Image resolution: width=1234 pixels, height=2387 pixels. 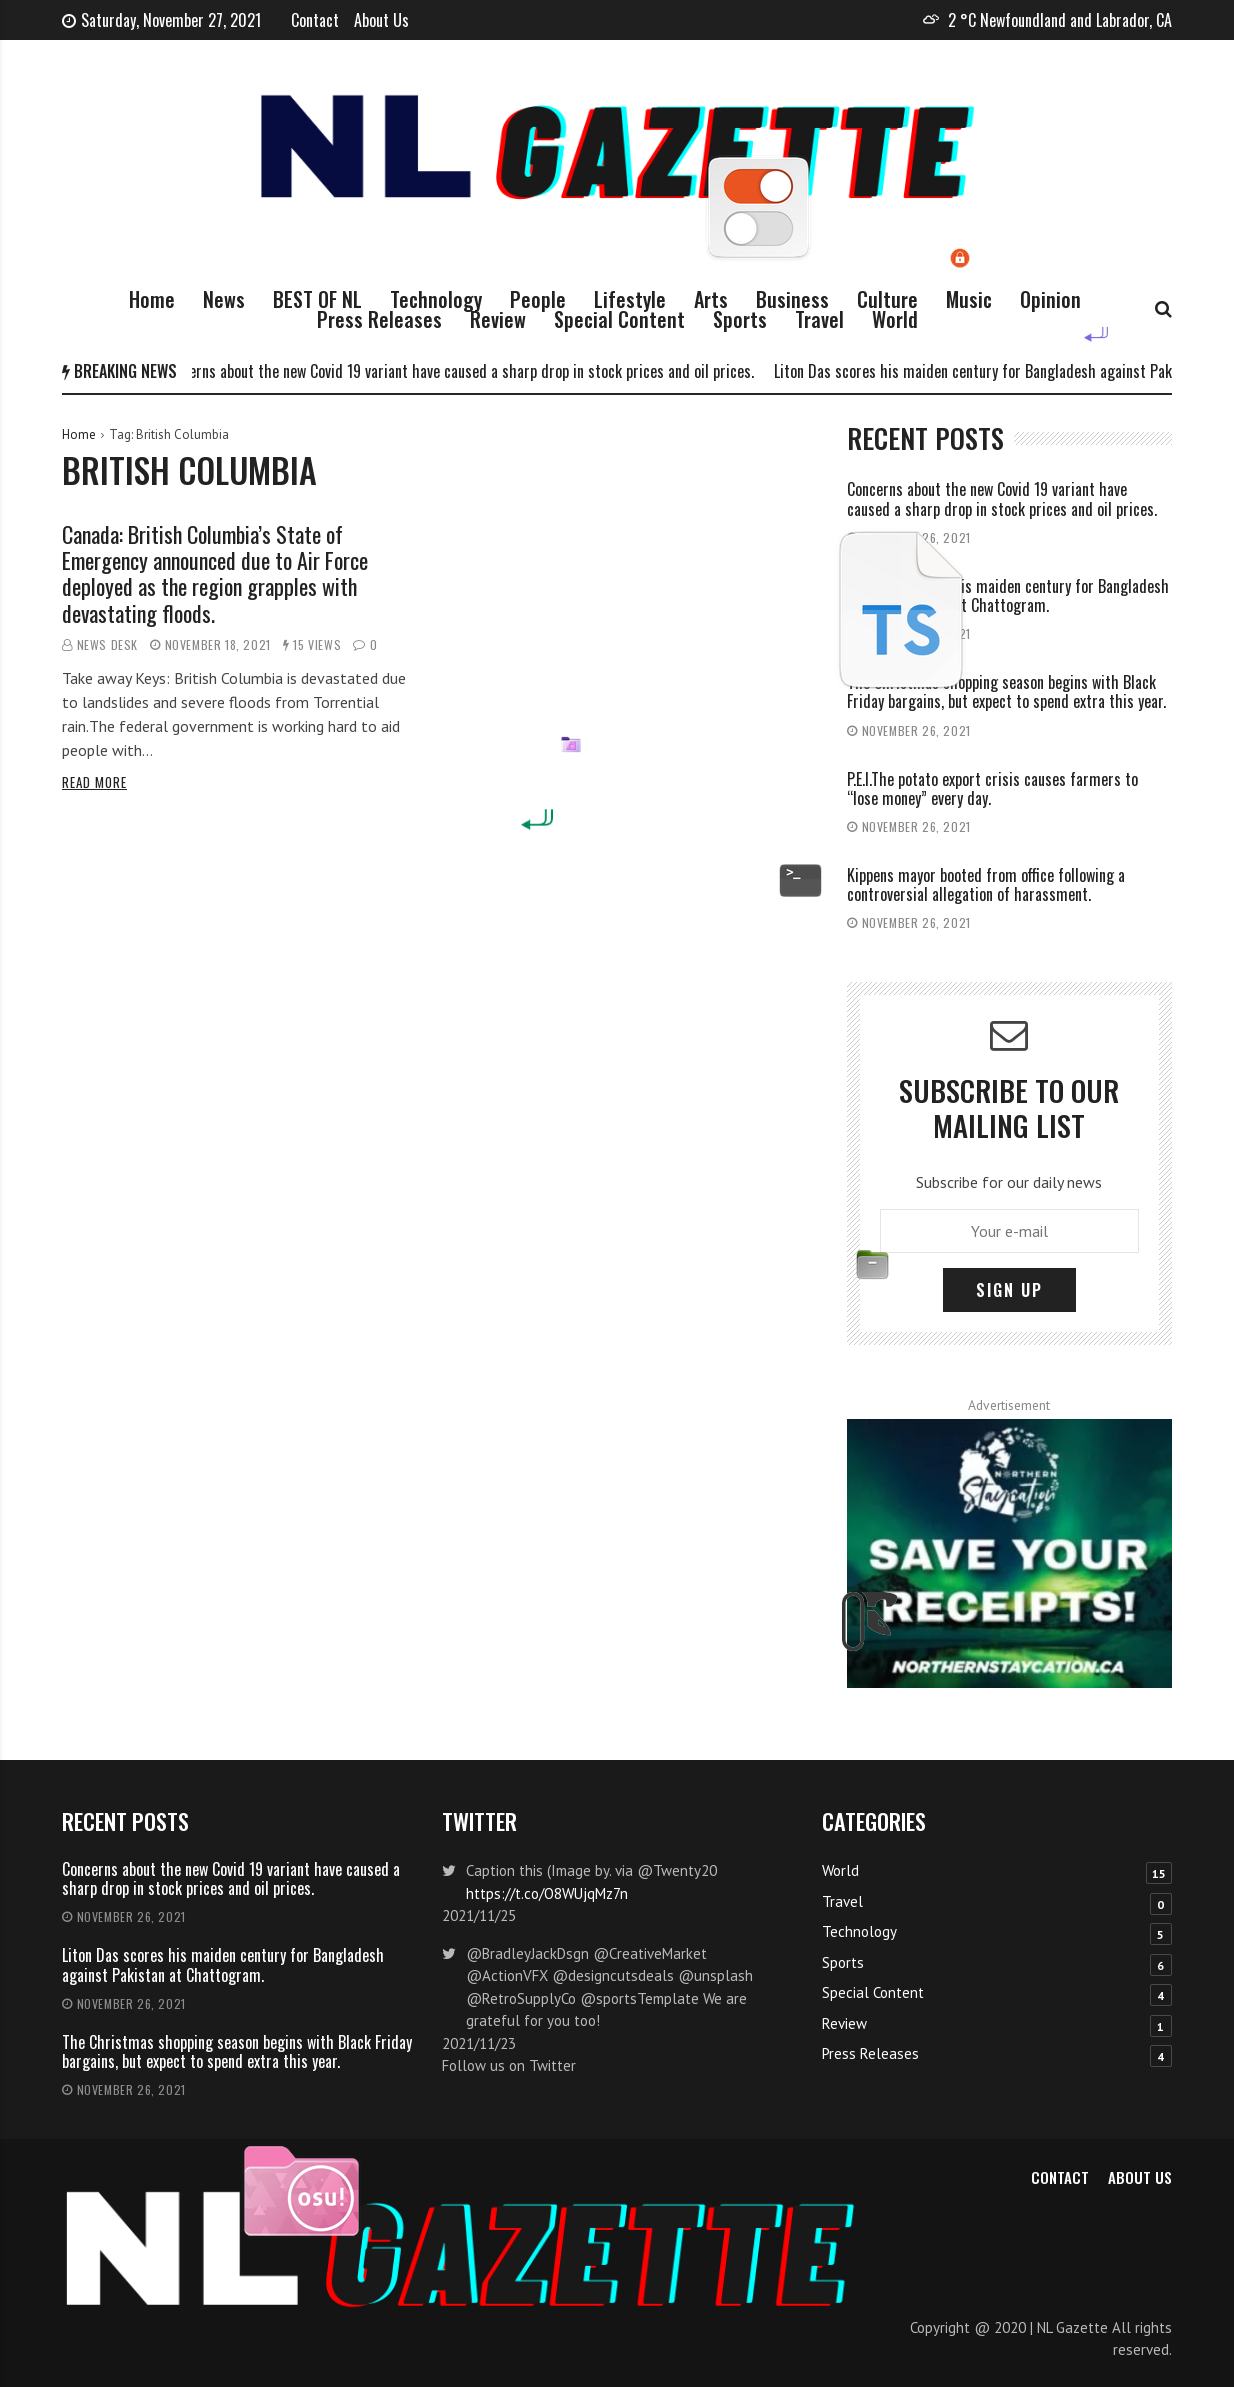 I want to click on open affinity photo project files folder, so click(x=571, y=745).